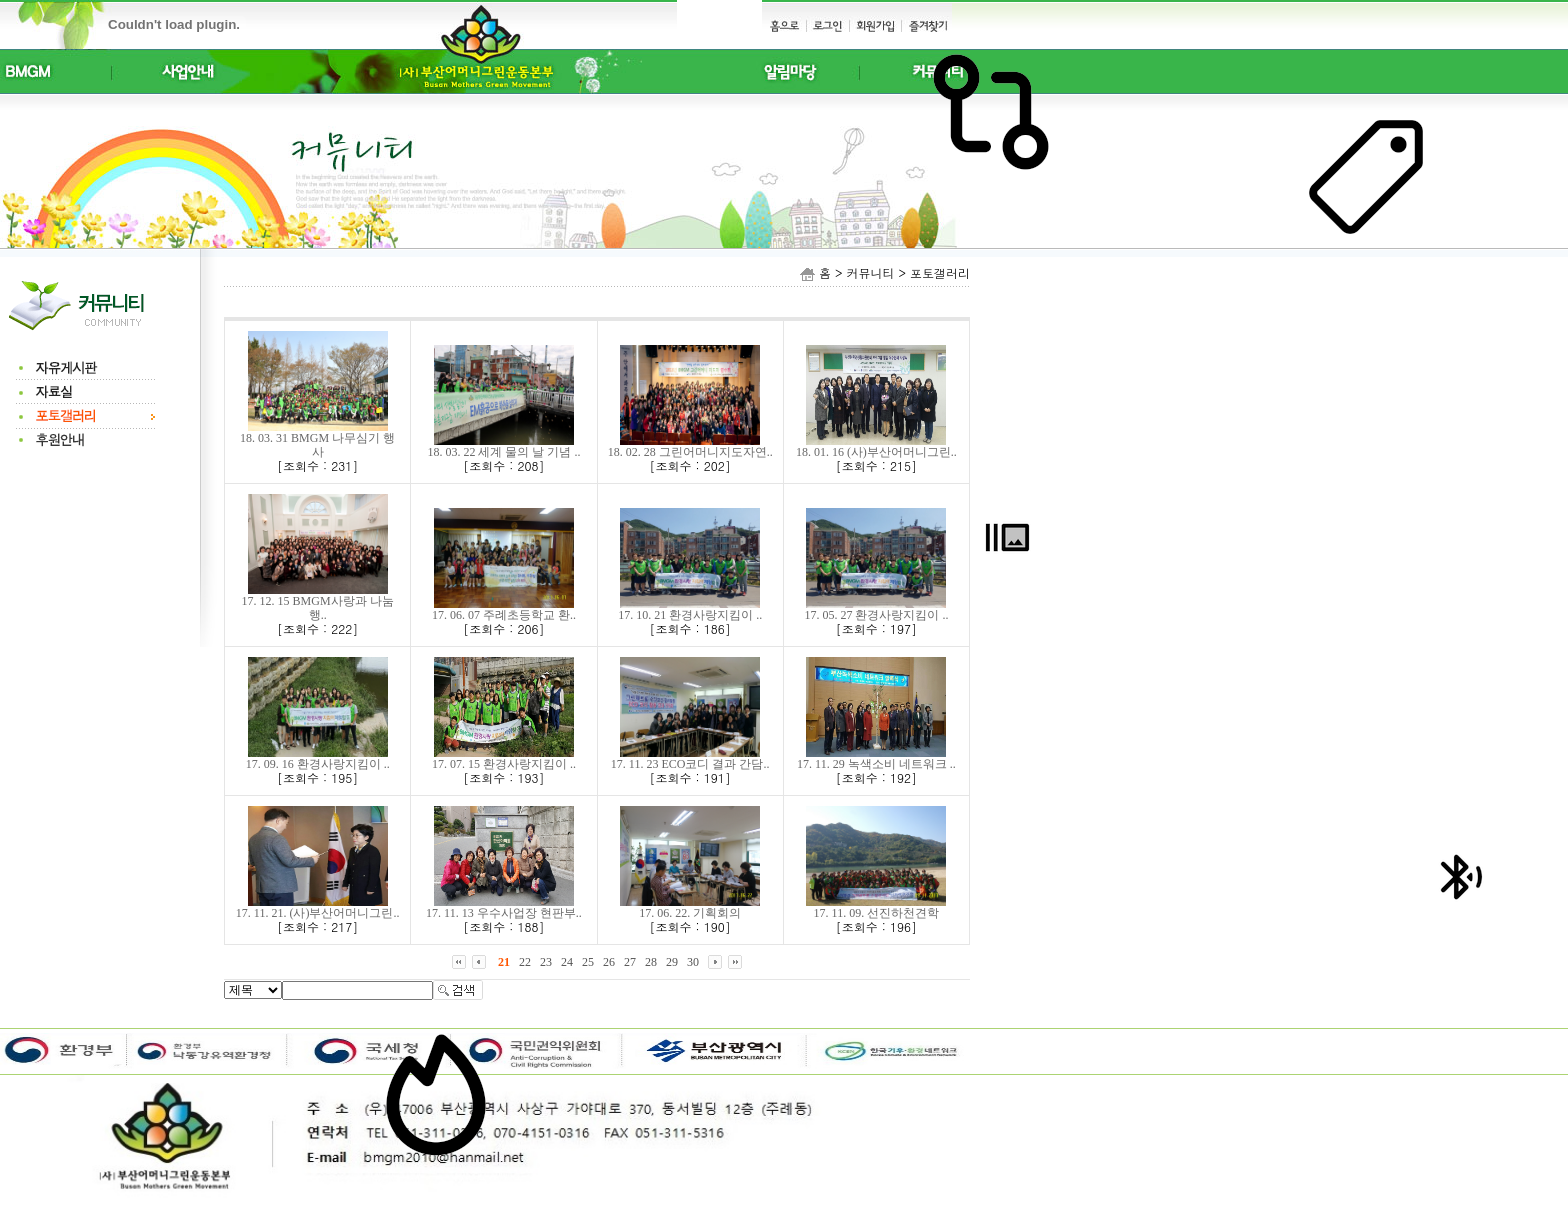  What do you see at coordinates (1366, 177) in the screenshot?
I see `add a tag or label to an item` at bounding box center [1366, 177].